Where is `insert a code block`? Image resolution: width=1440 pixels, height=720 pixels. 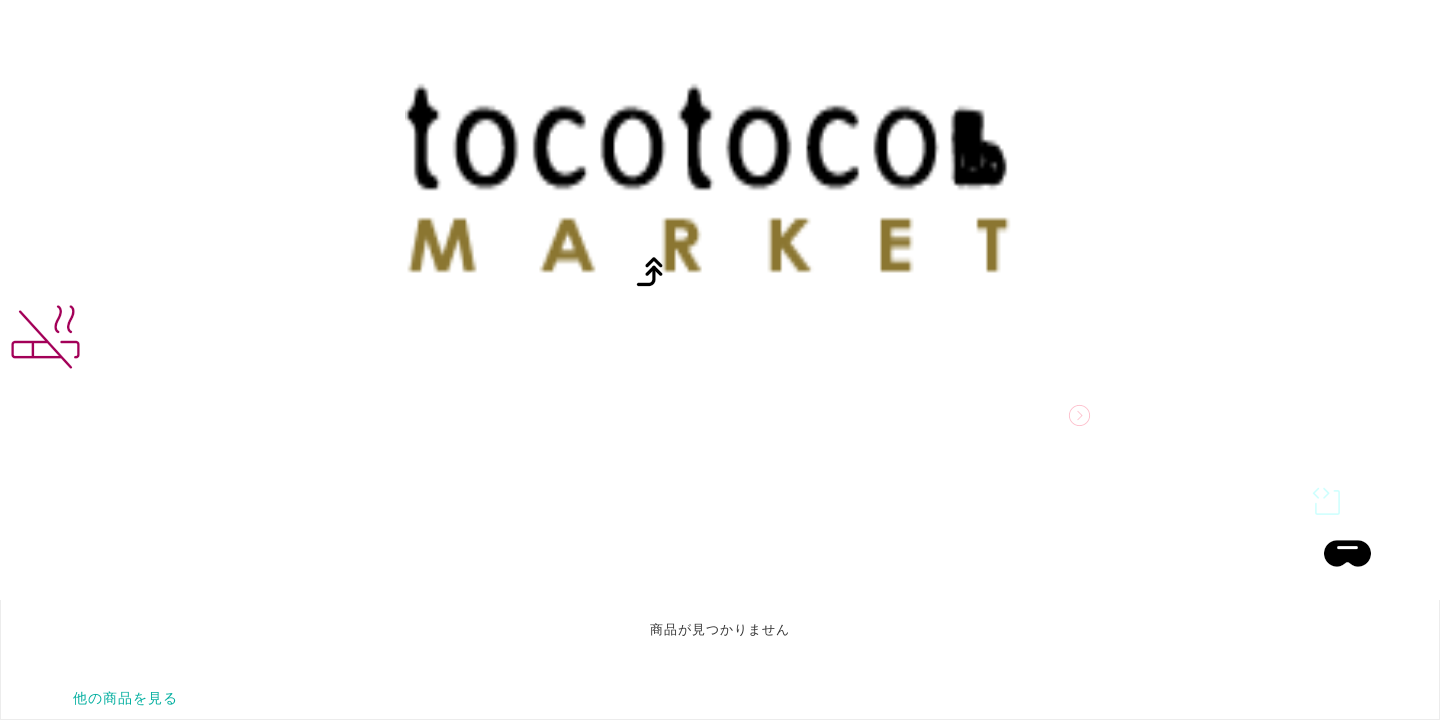 insert a code block is located at coordinates (1327, 502).